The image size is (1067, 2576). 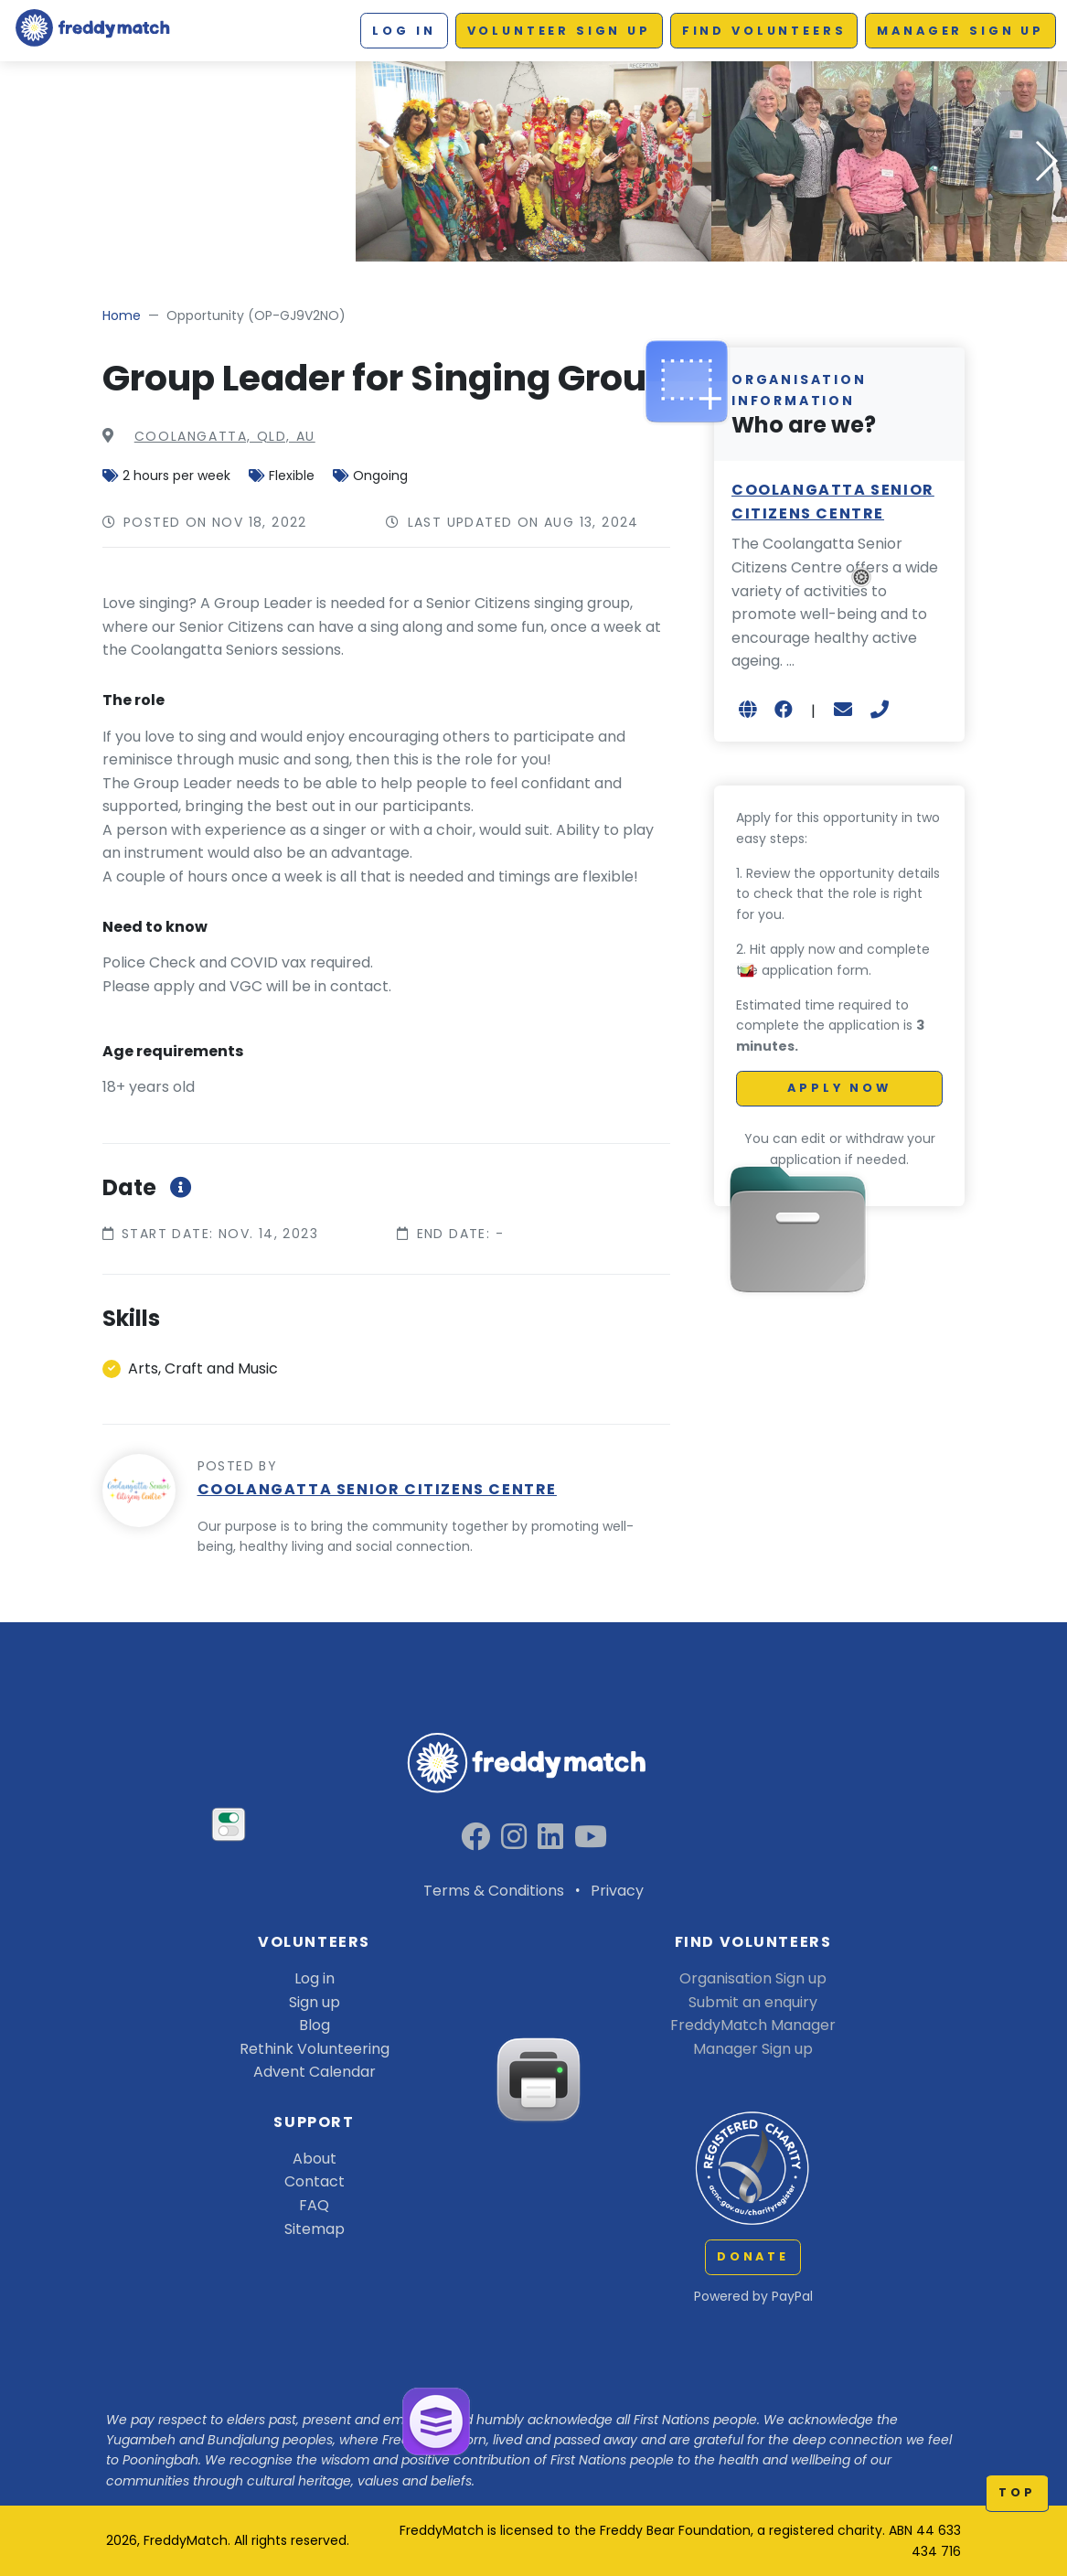 I want to click on open print center to manage print jobs, so click(x=539, y=2079).